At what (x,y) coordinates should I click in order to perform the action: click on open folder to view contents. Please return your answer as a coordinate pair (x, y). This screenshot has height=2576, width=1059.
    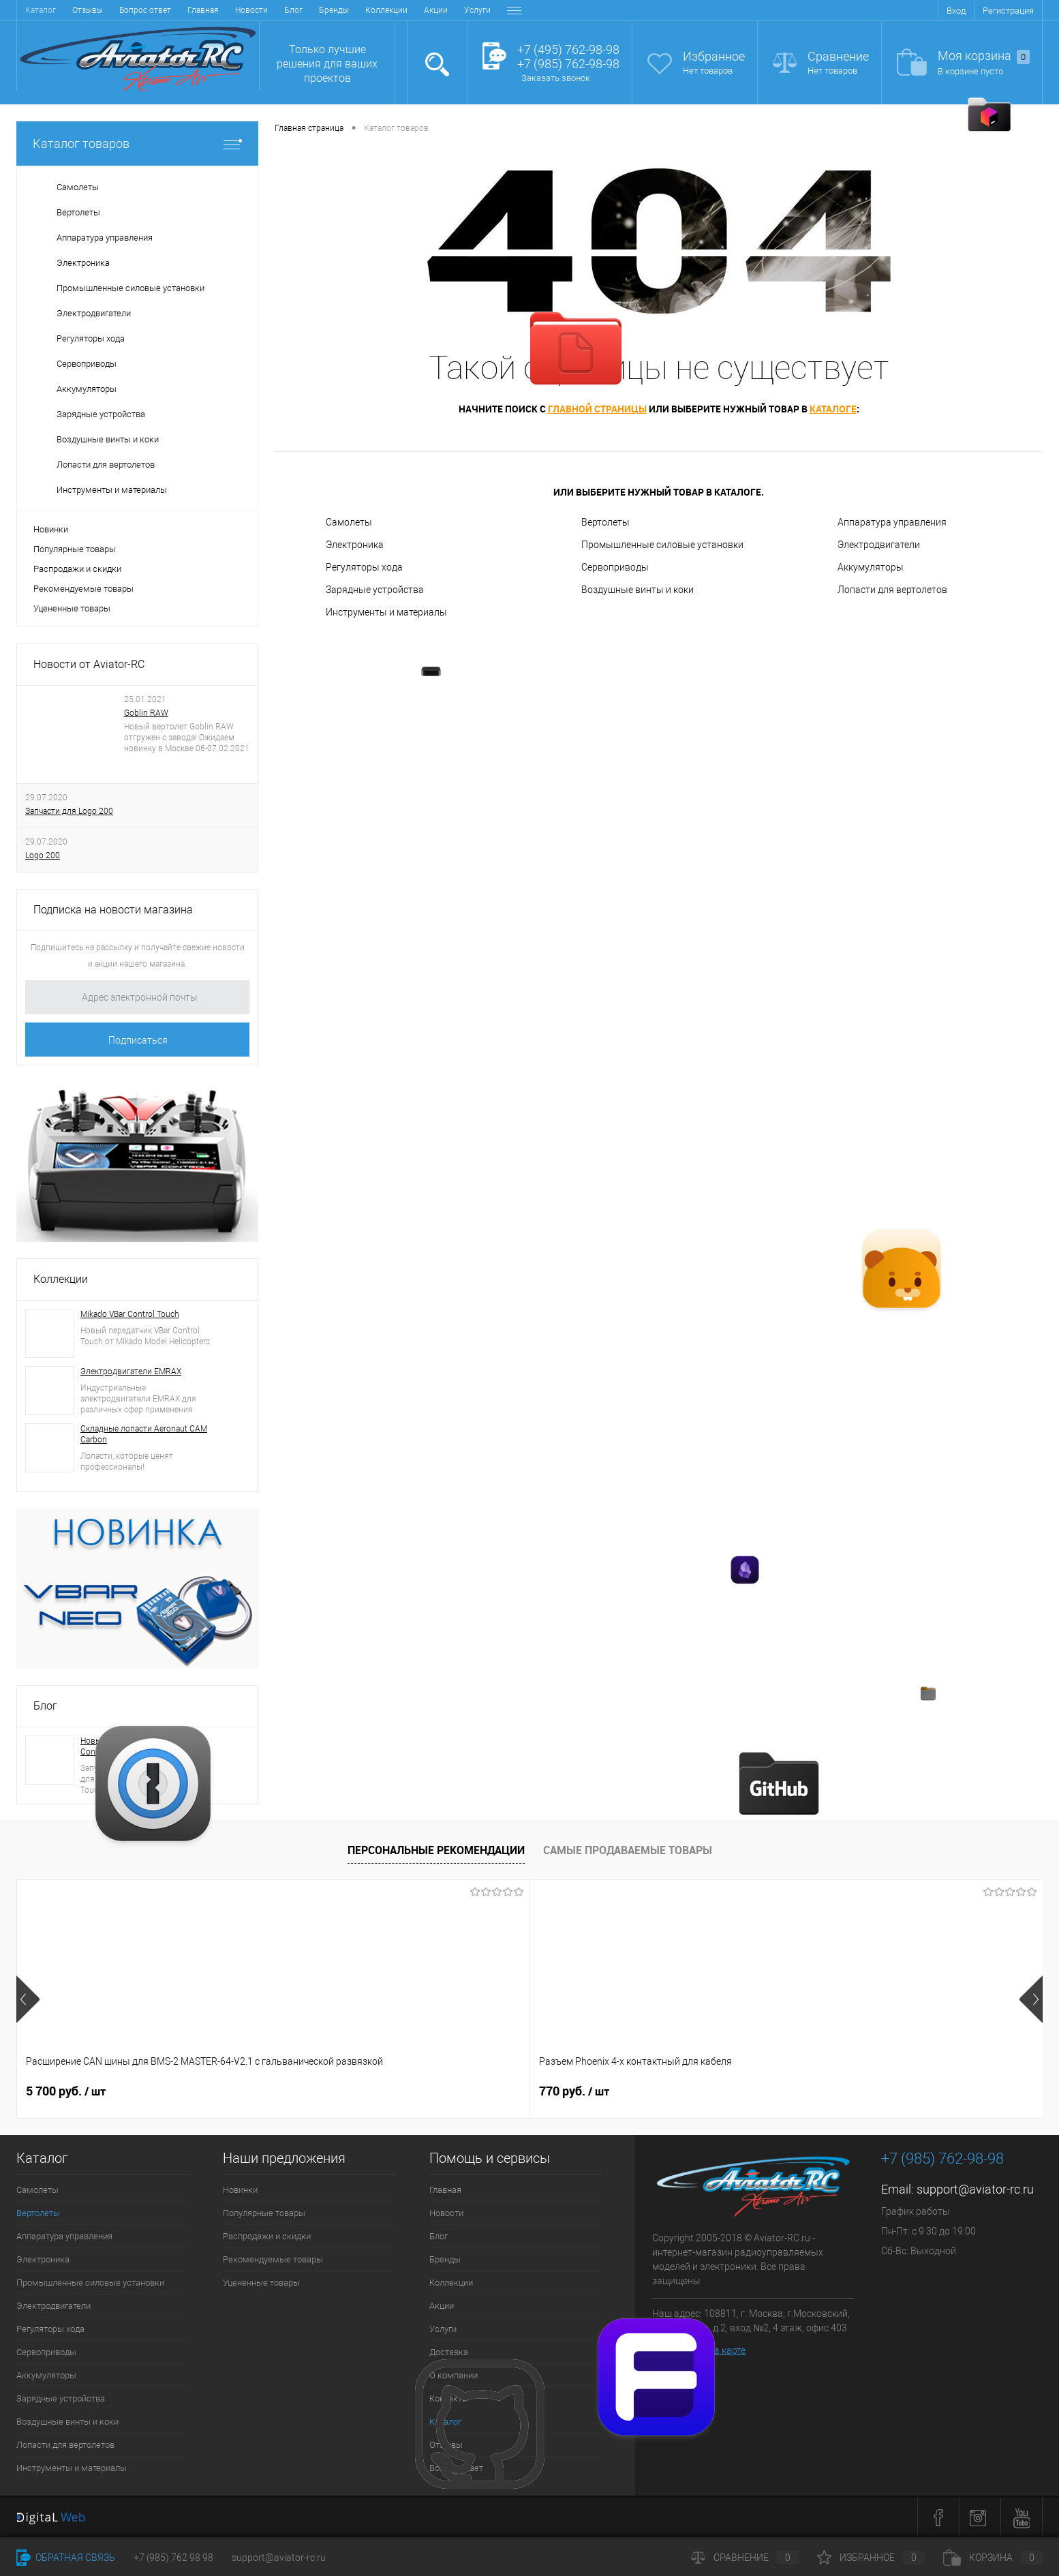
    Looking at the image, I should click on (928, 1693).